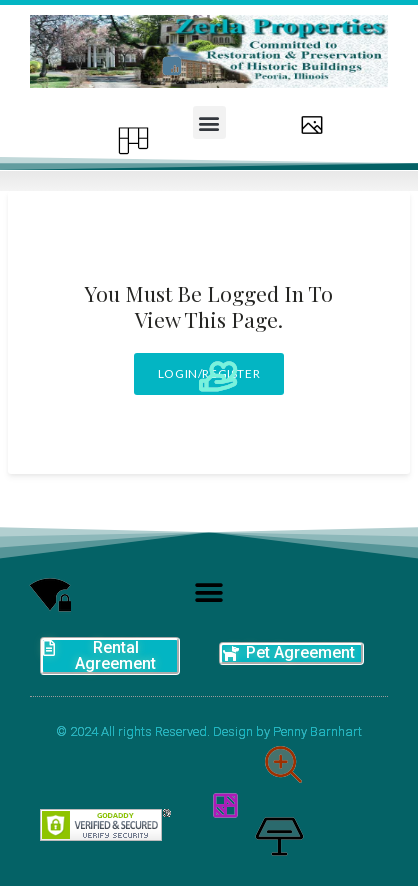  Describe the element at coordinates (283, 764) in the screenshot. I see `zoom in on content` at that location.